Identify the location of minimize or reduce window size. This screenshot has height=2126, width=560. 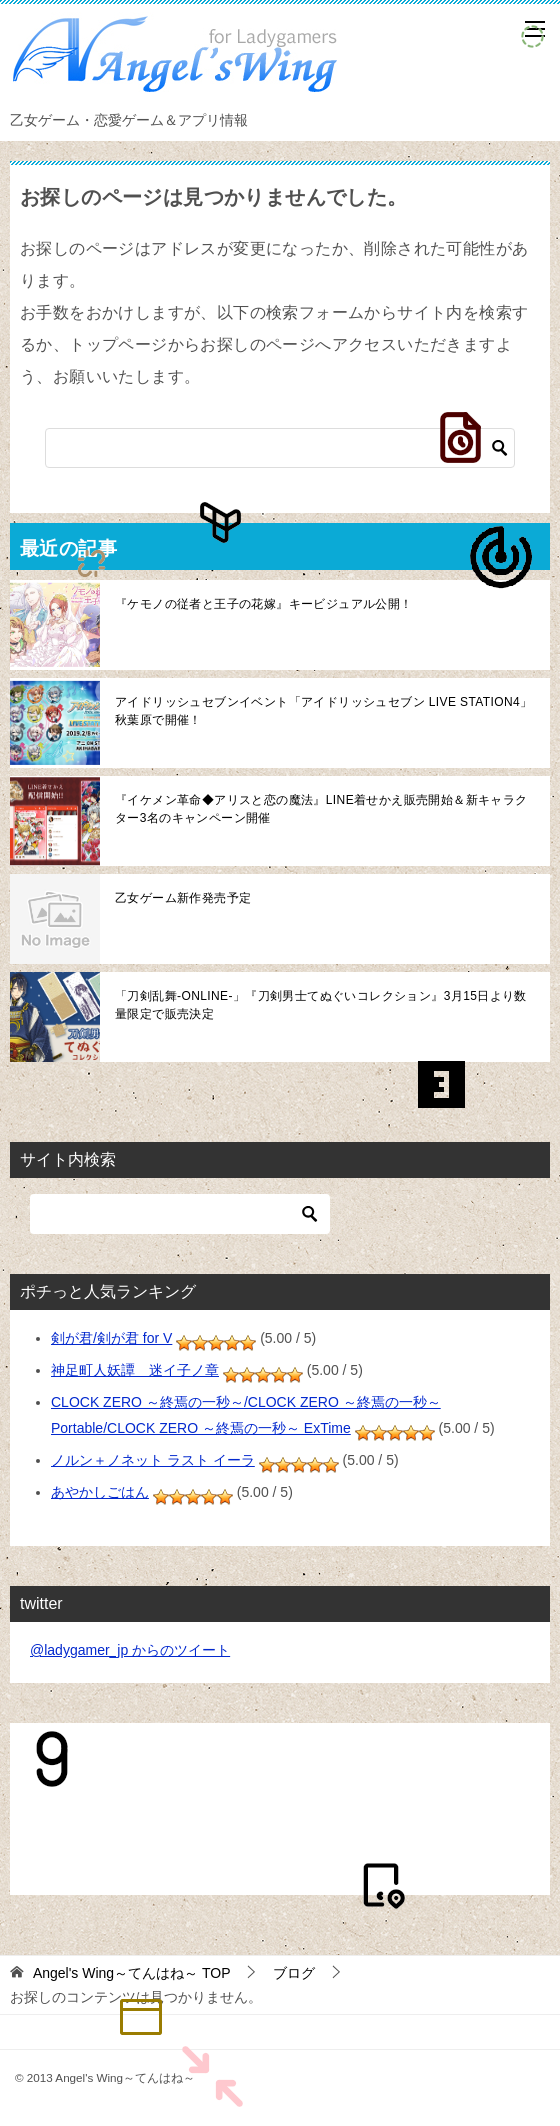
(212, 2076).